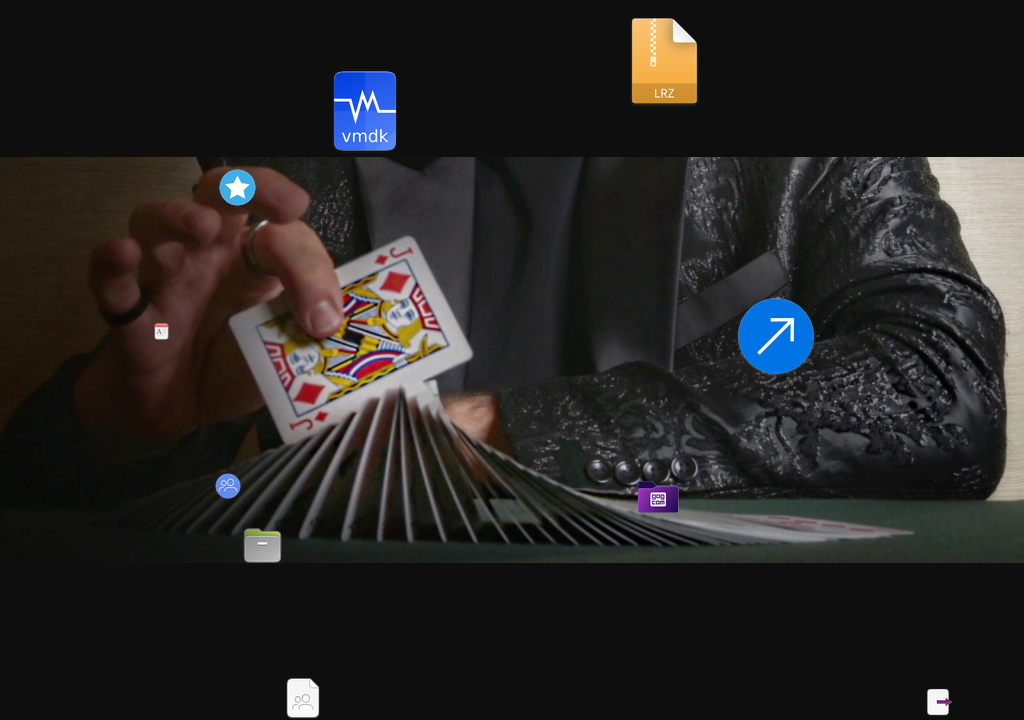 This screenshot has height=720, width=1024. Describe the element at coordinates (776, 336) in the screenshot. I see `indicates a symbolic link or shortcut to another file` at that location.